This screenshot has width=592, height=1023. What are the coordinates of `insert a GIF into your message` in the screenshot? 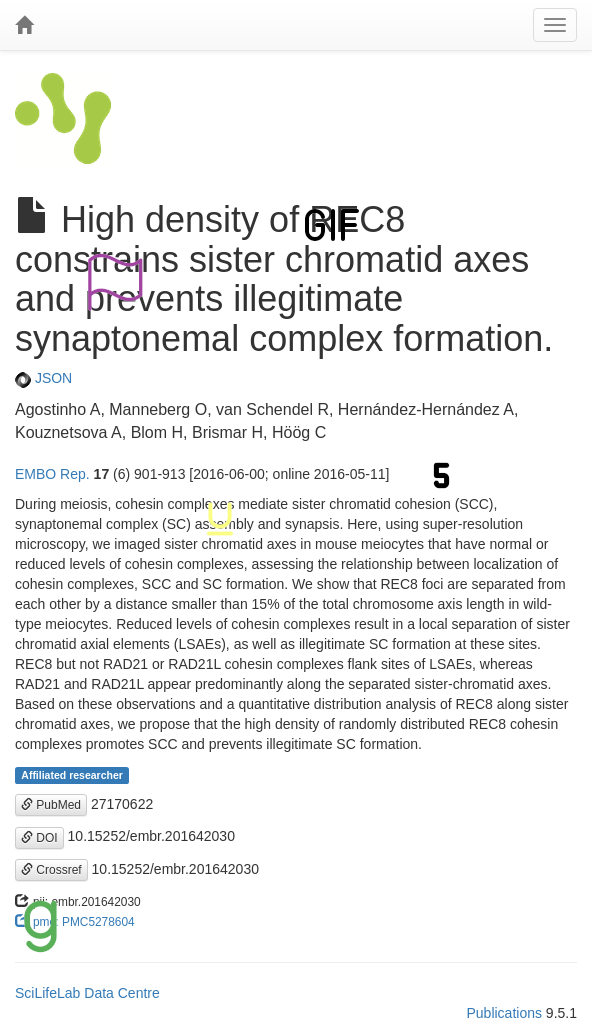 It's located at (331, 225).